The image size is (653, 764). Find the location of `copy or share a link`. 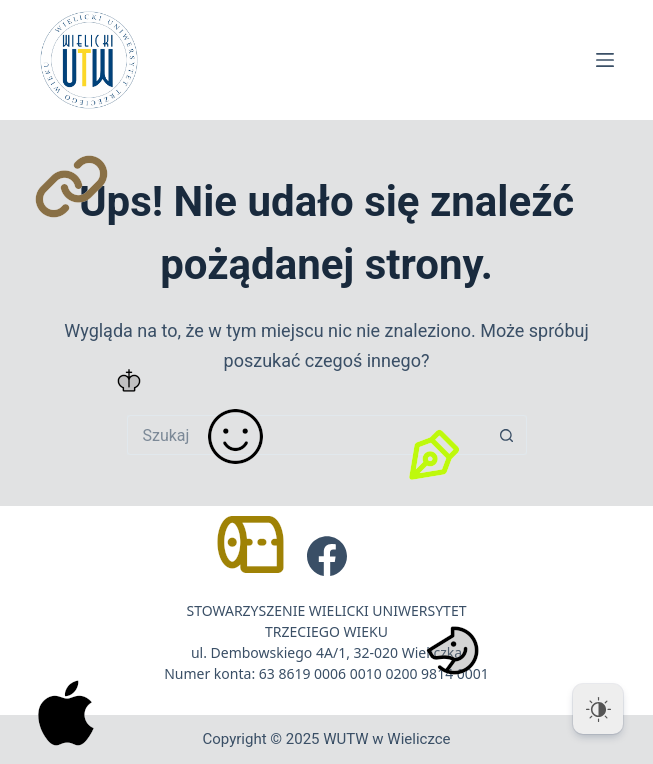

copy or share a link is located at coordinates (71, 186).